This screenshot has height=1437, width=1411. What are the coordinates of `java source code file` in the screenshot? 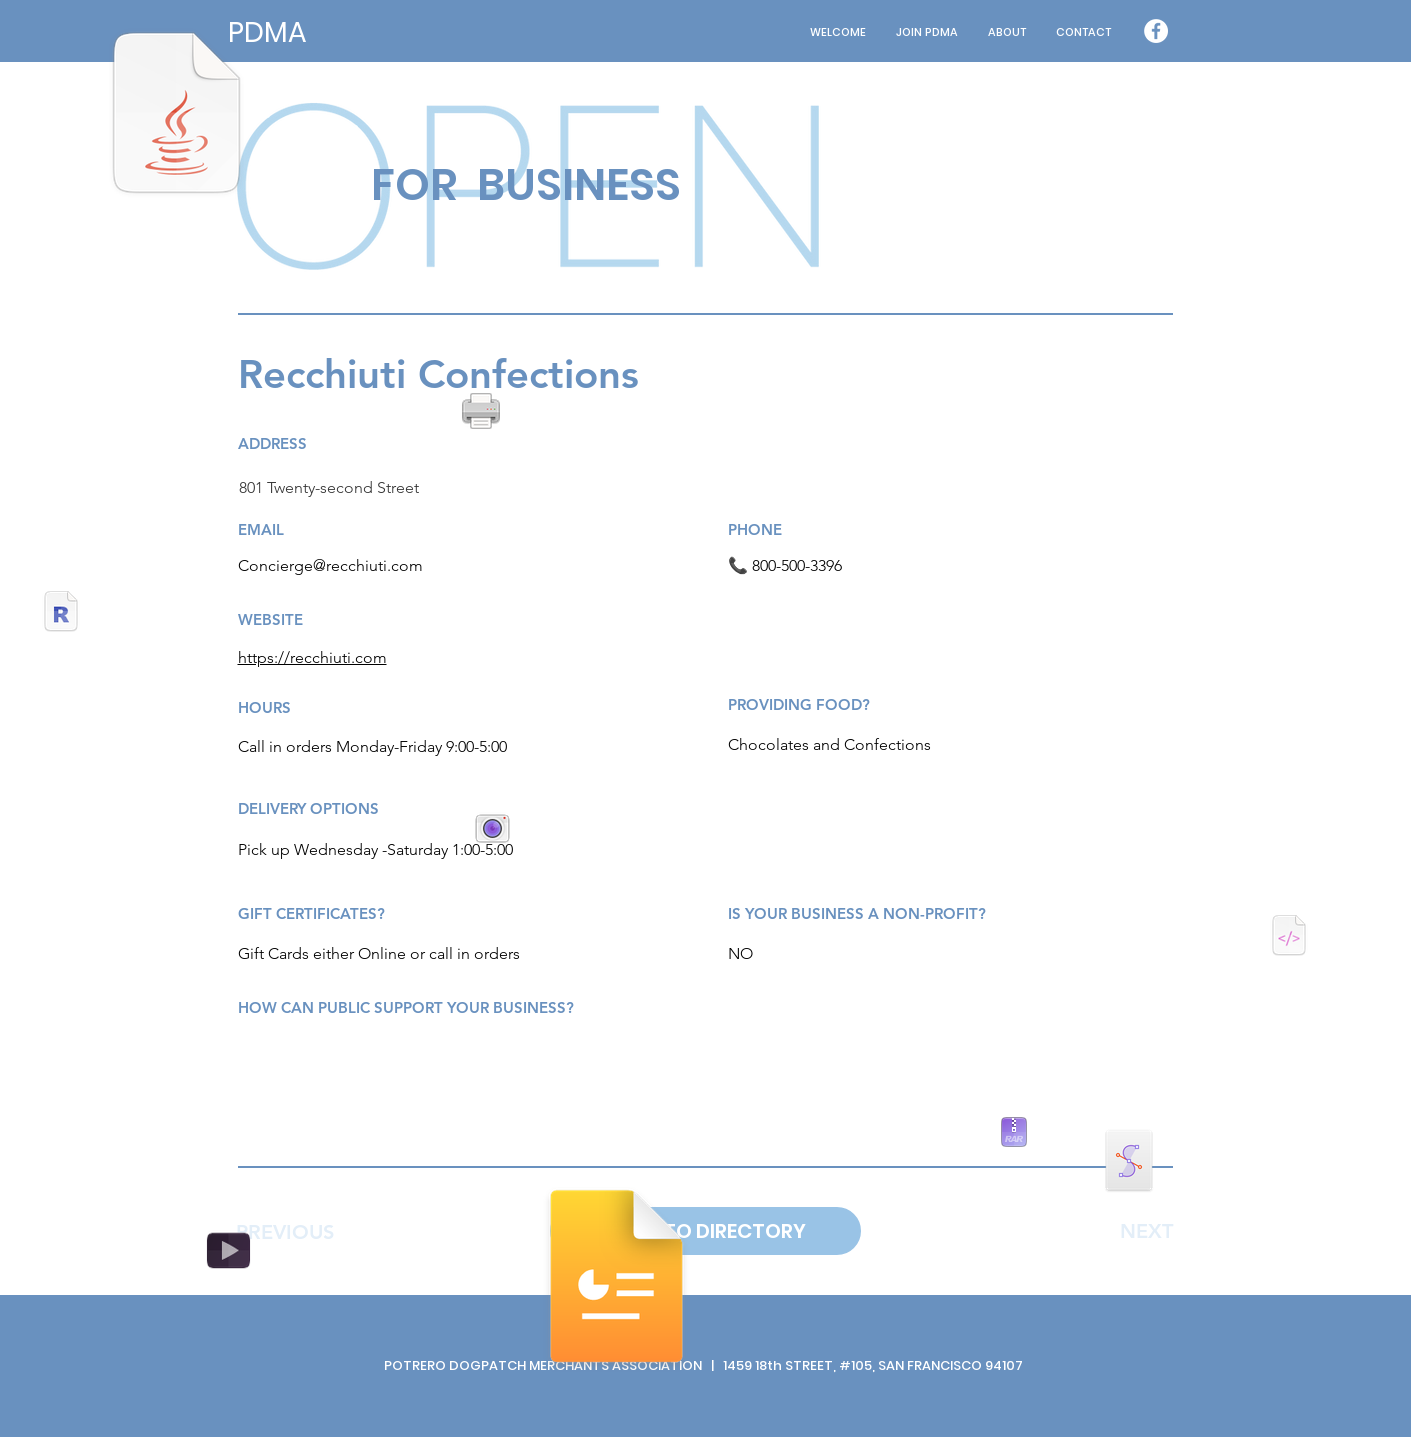 It's located at (176, 112).